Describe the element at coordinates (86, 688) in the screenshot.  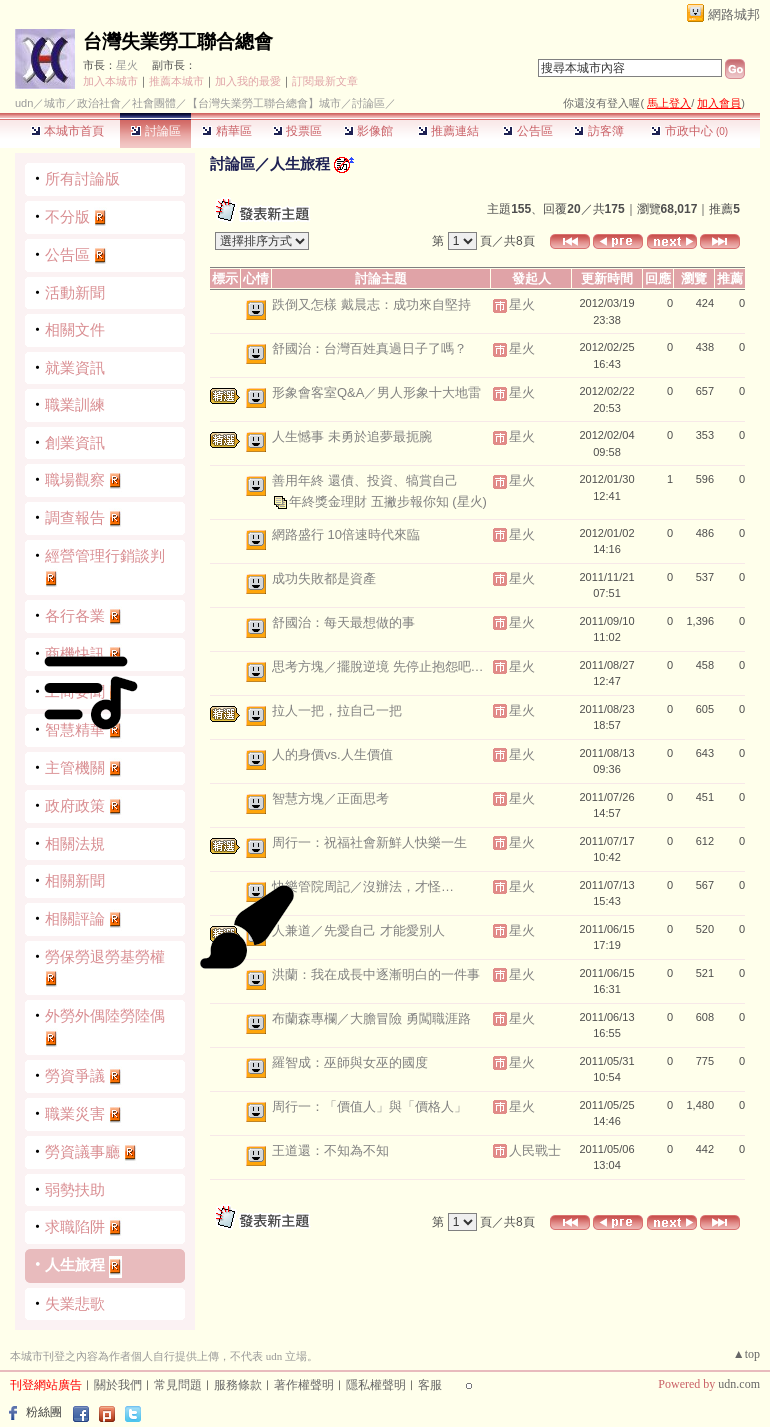
I see `view your playlist` at that location.